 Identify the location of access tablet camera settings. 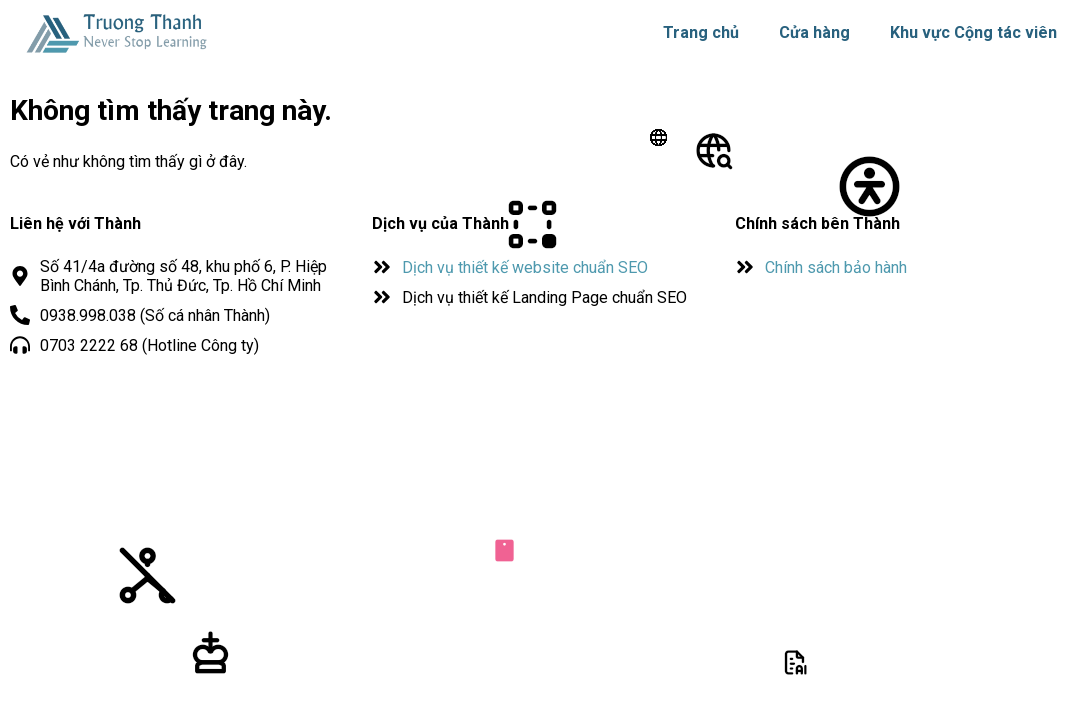
(504, 550).